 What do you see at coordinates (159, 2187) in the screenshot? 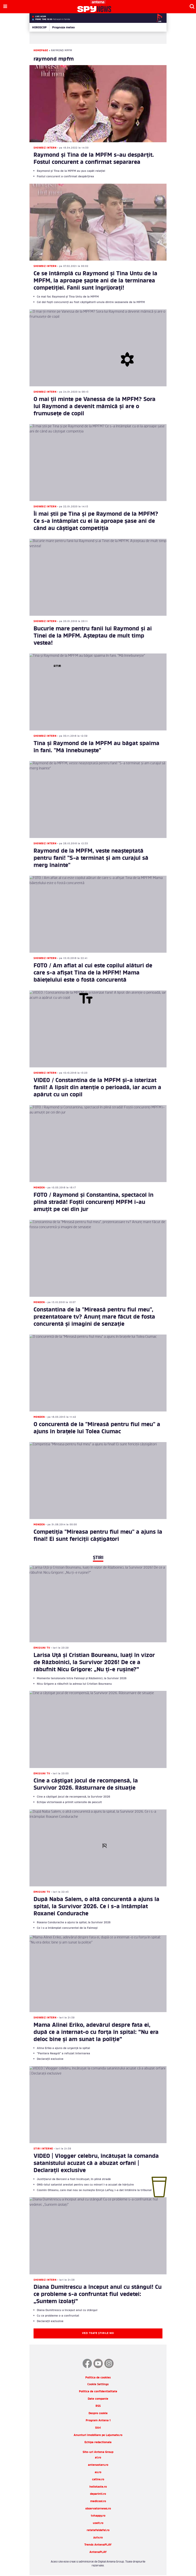
I see `view nearby bars or pubs` at bounding box center [159, 2187].